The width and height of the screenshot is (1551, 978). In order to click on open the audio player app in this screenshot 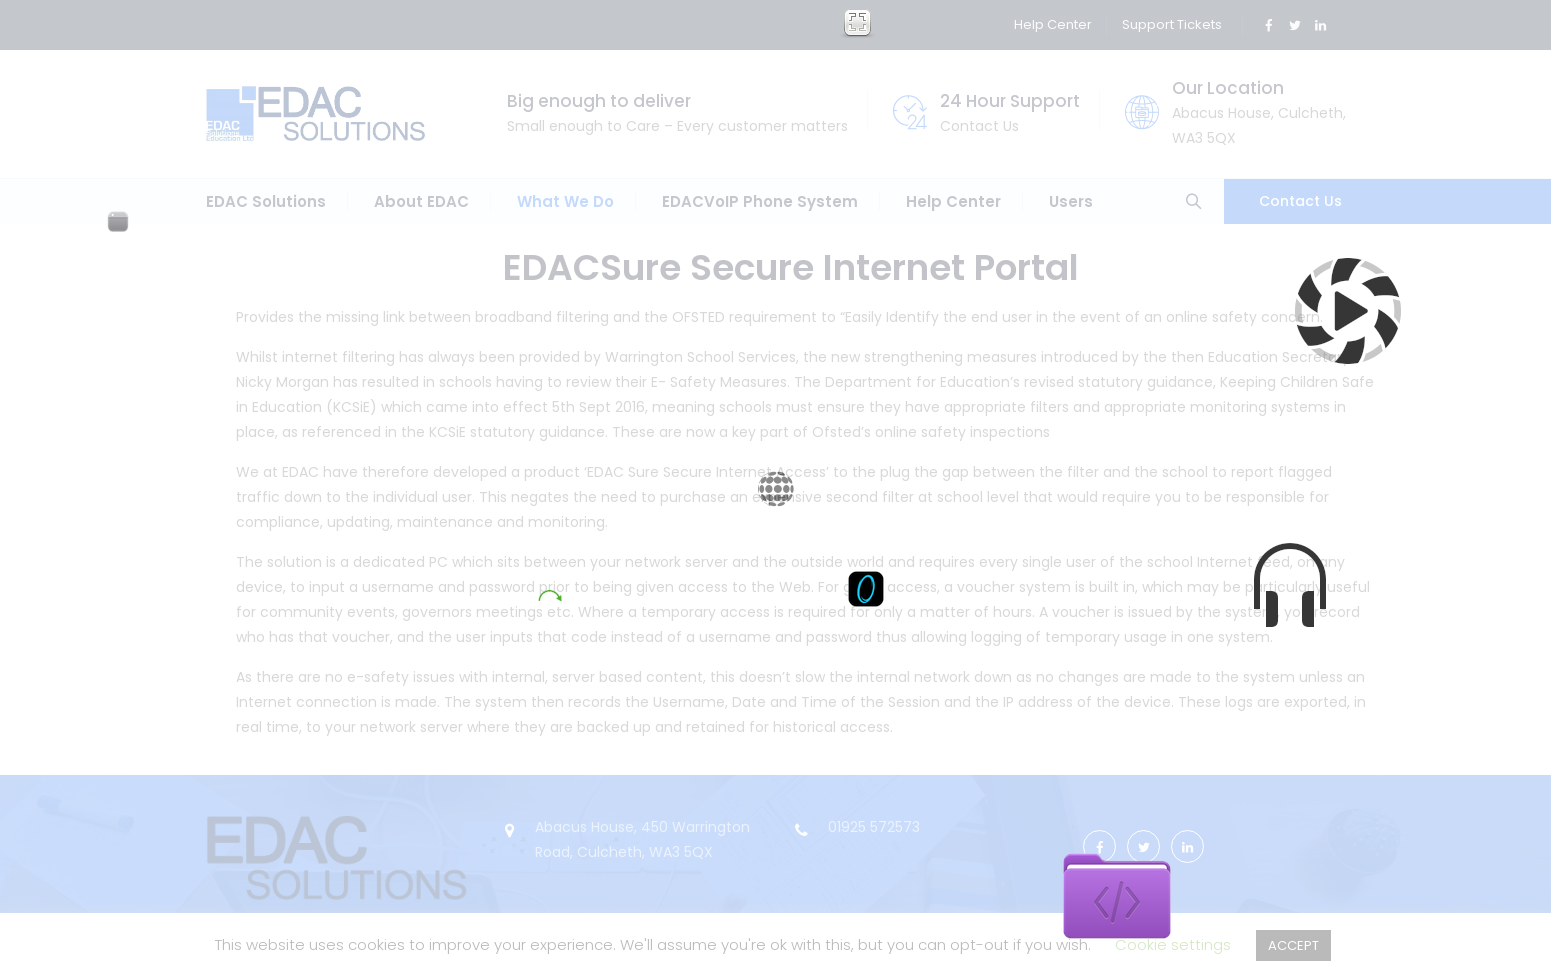, I will do `click(1290, 585)`.